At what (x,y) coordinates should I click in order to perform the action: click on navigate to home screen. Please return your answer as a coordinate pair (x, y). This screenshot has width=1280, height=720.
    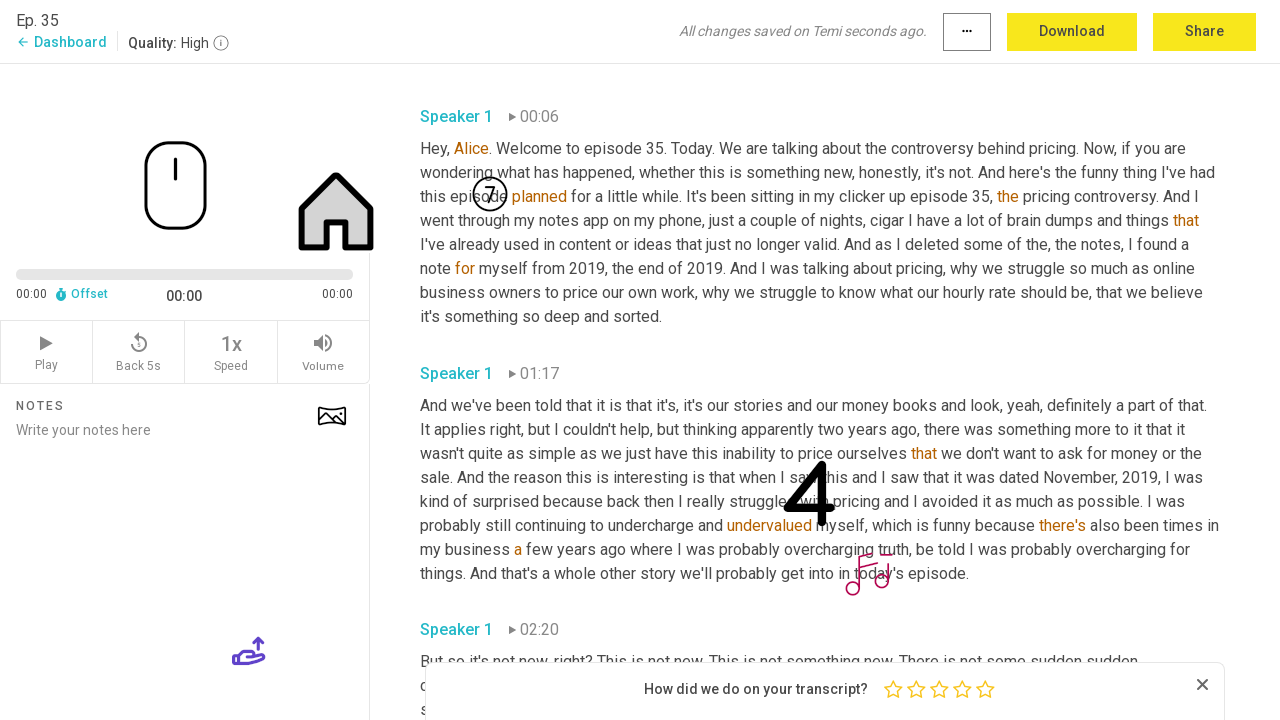
    Looking at the image, I should click on (336, 213).